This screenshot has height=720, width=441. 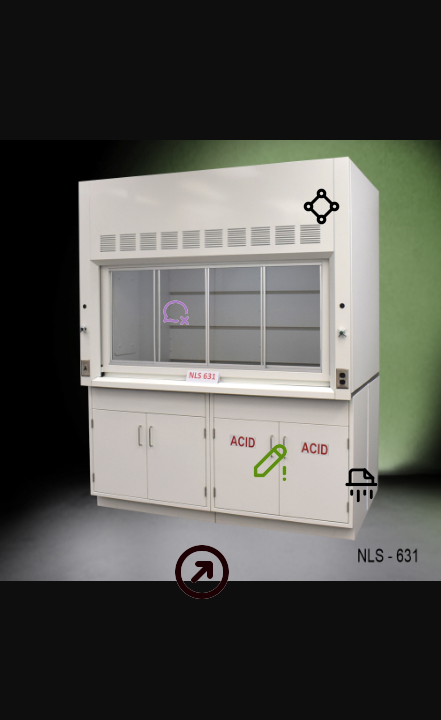 I want to click on permanently delete a file, so click(x=361, y=484).